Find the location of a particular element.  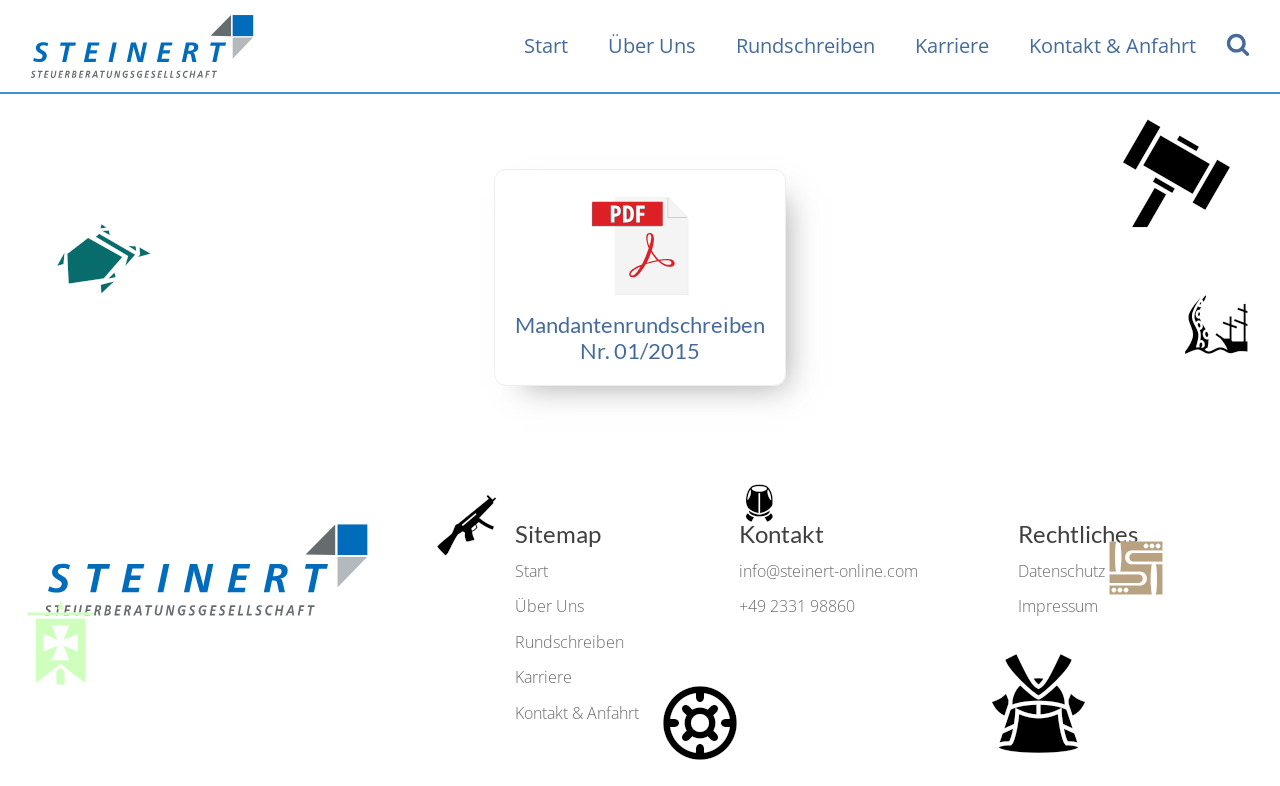

abstract game logo or brand mark is located at coordinates (1136, 568).